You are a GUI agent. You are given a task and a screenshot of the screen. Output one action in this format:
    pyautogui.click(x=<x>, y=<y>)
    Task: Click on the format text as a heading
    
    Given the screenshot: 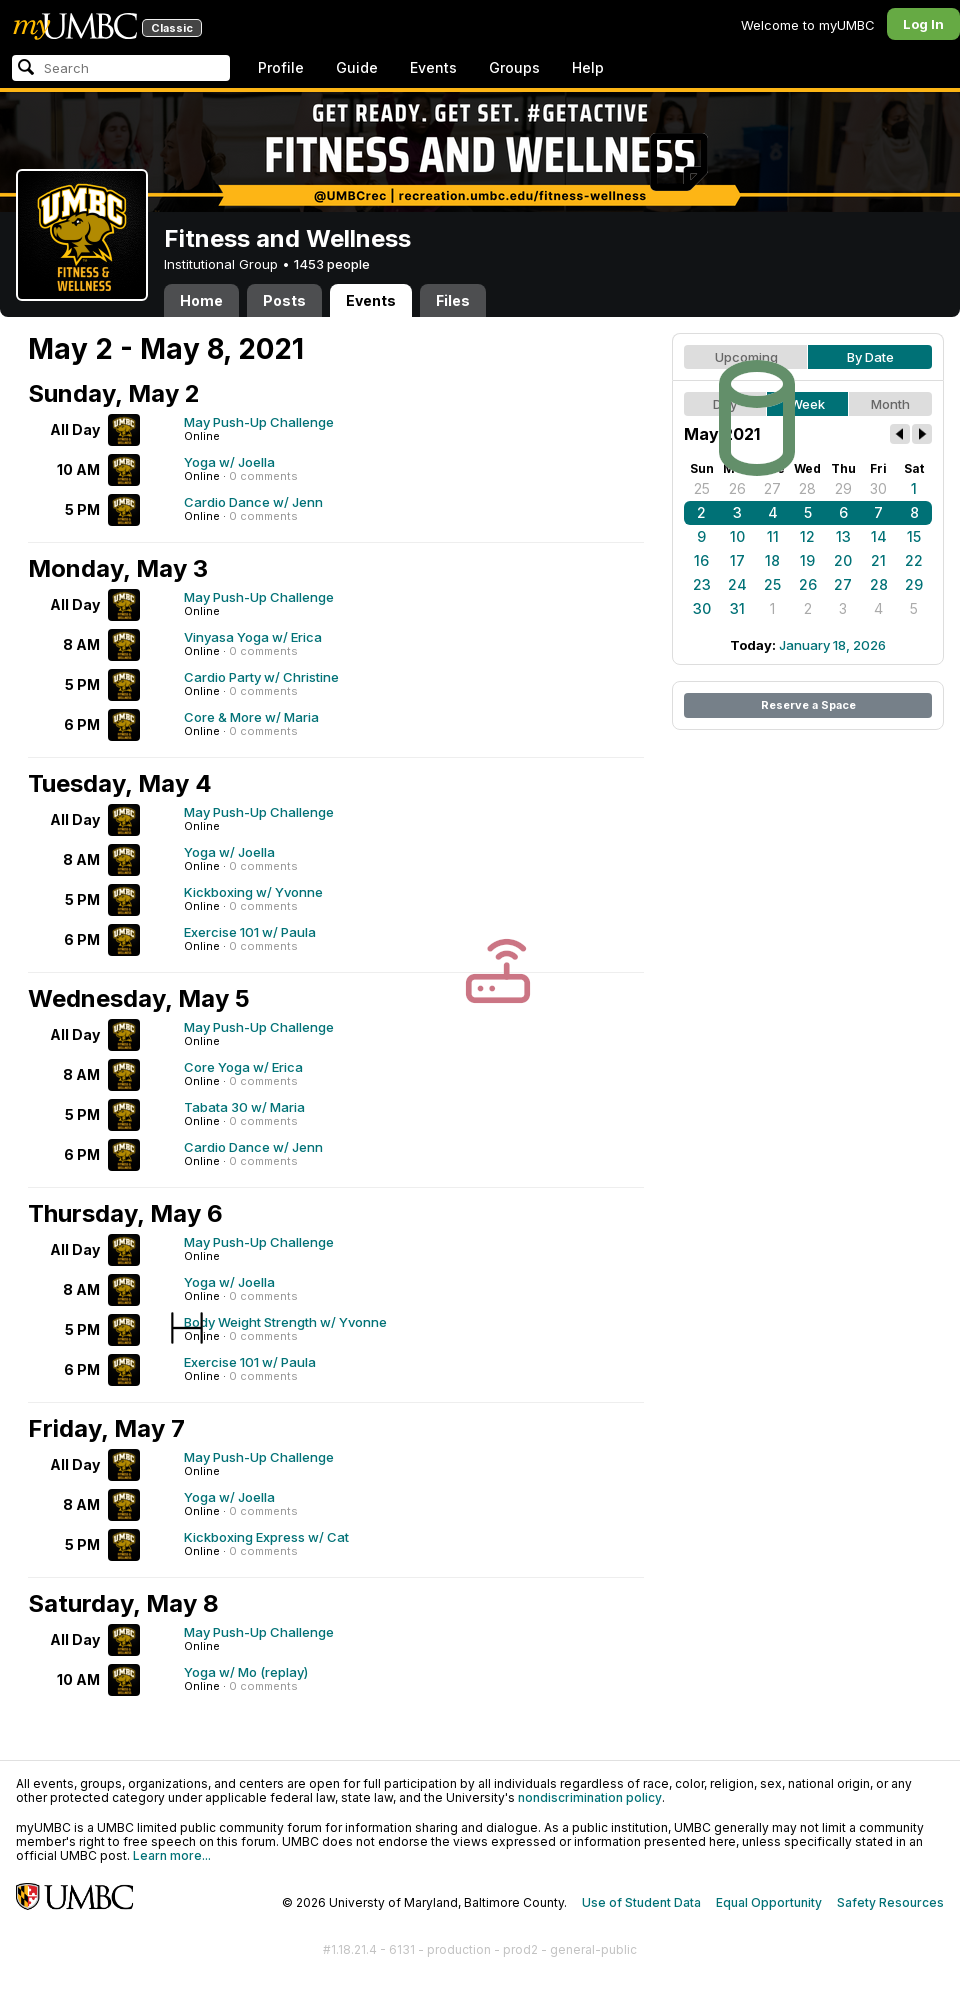 What is the action you would take?
    pyautogui.click(x=187, y=1328)
    